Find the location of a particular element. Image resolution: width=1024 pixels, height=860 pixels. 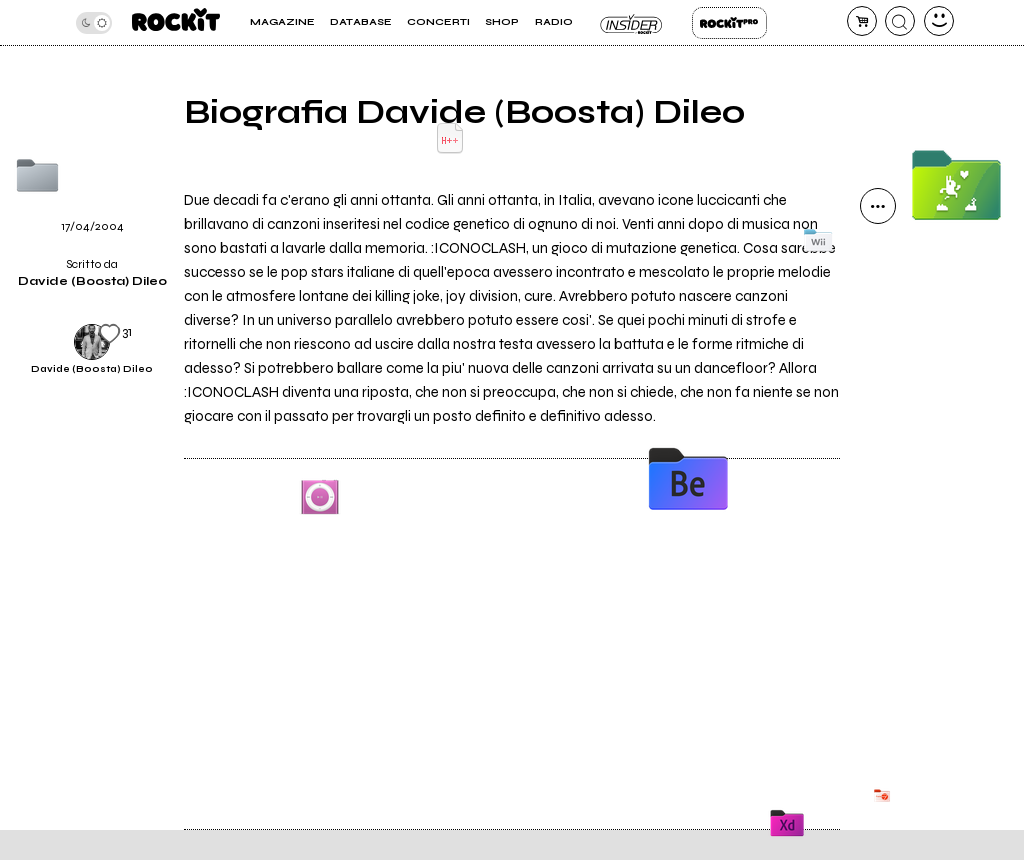

open your gamejolt games folder is located at coordinates (956, 187).